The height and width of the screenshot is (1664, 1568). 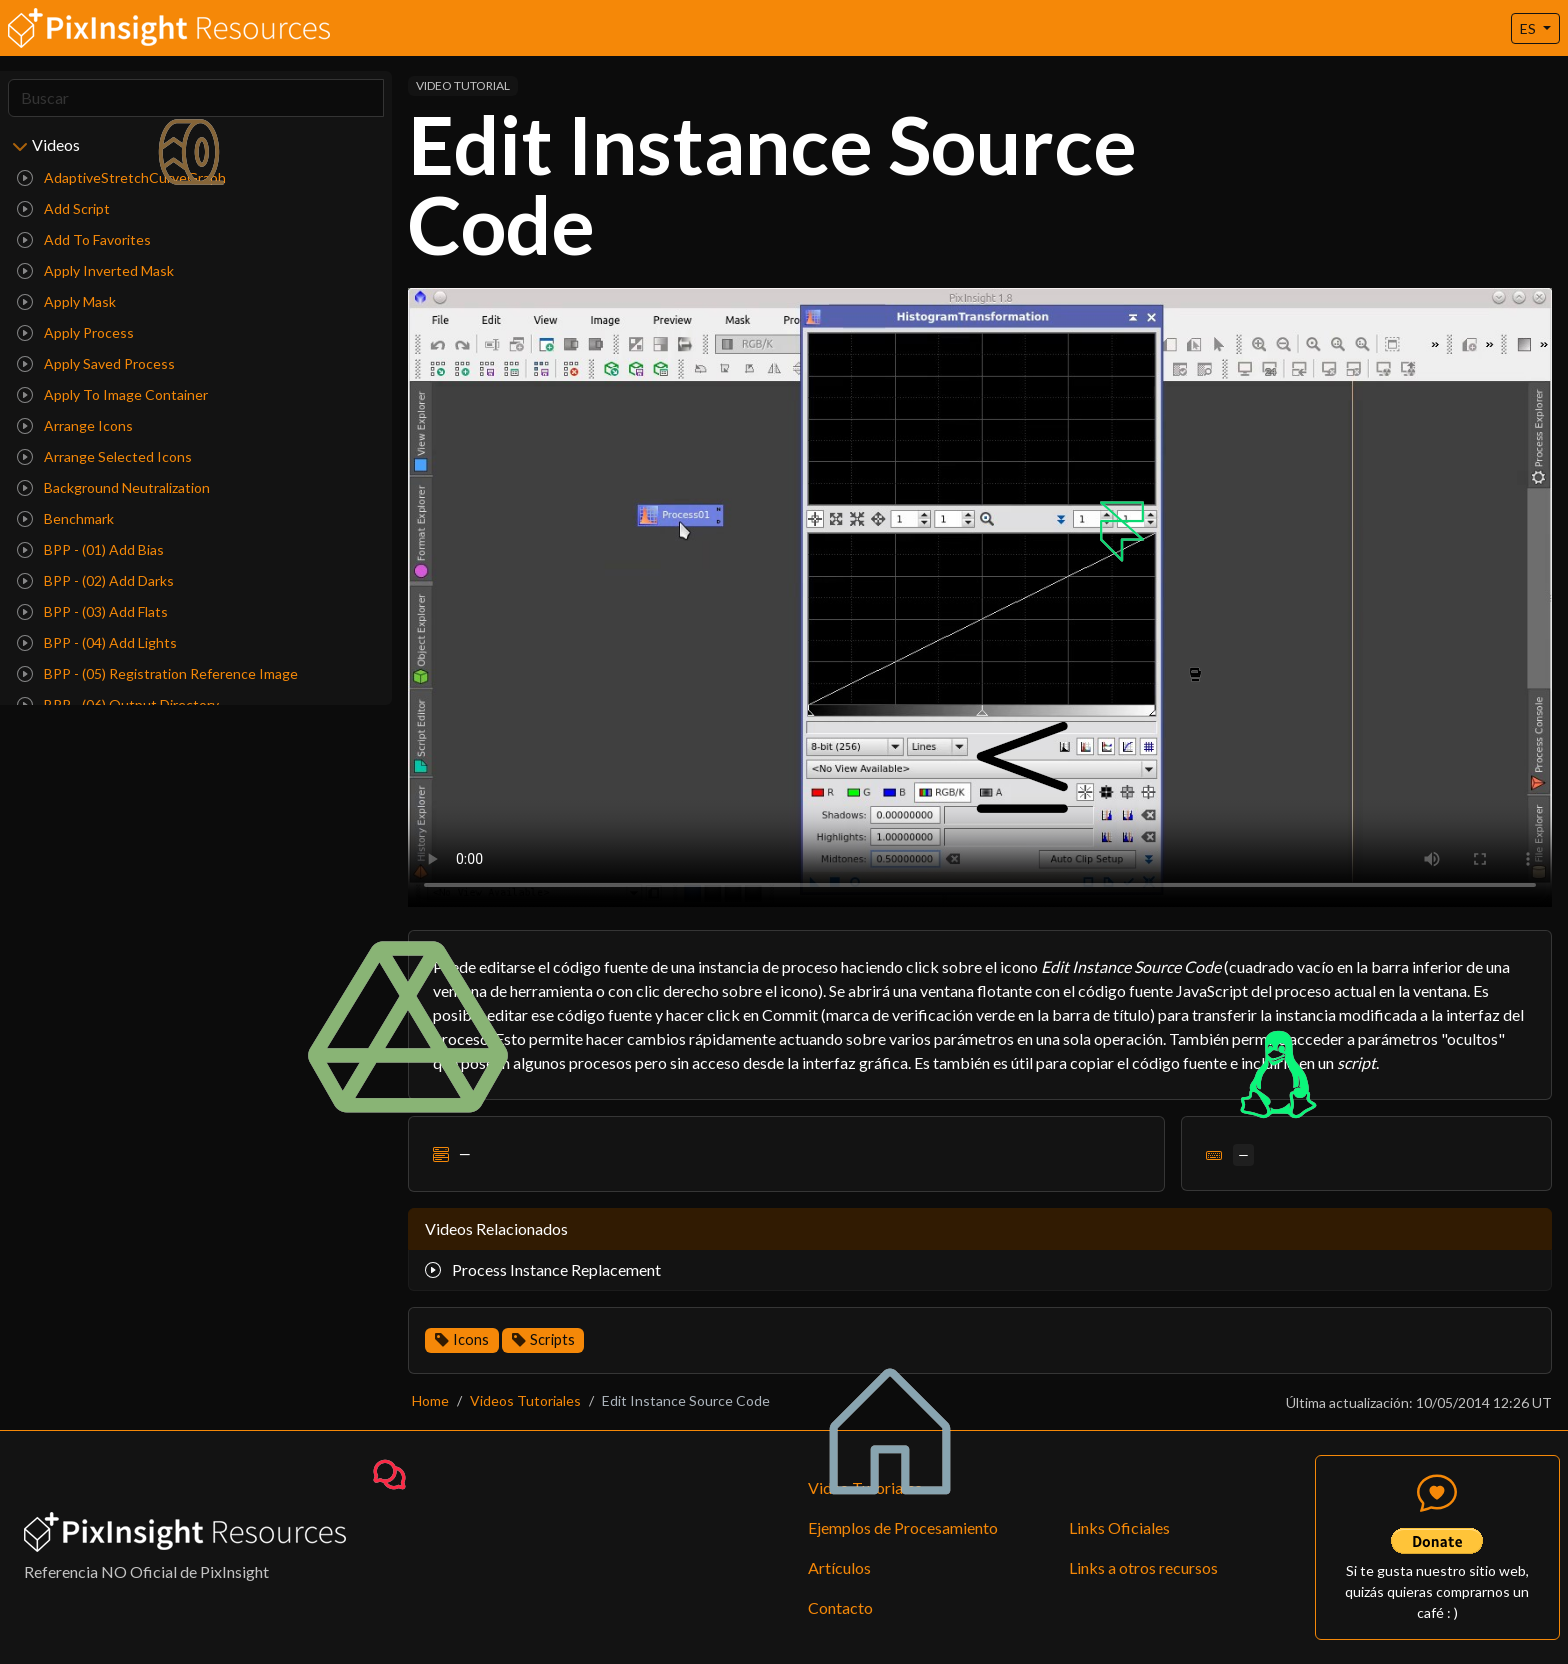 What do you see at coordinates (1195, 674) in the screenshot?
I see `access martial arts or combat sports content` at bounding box center [1195, 674].